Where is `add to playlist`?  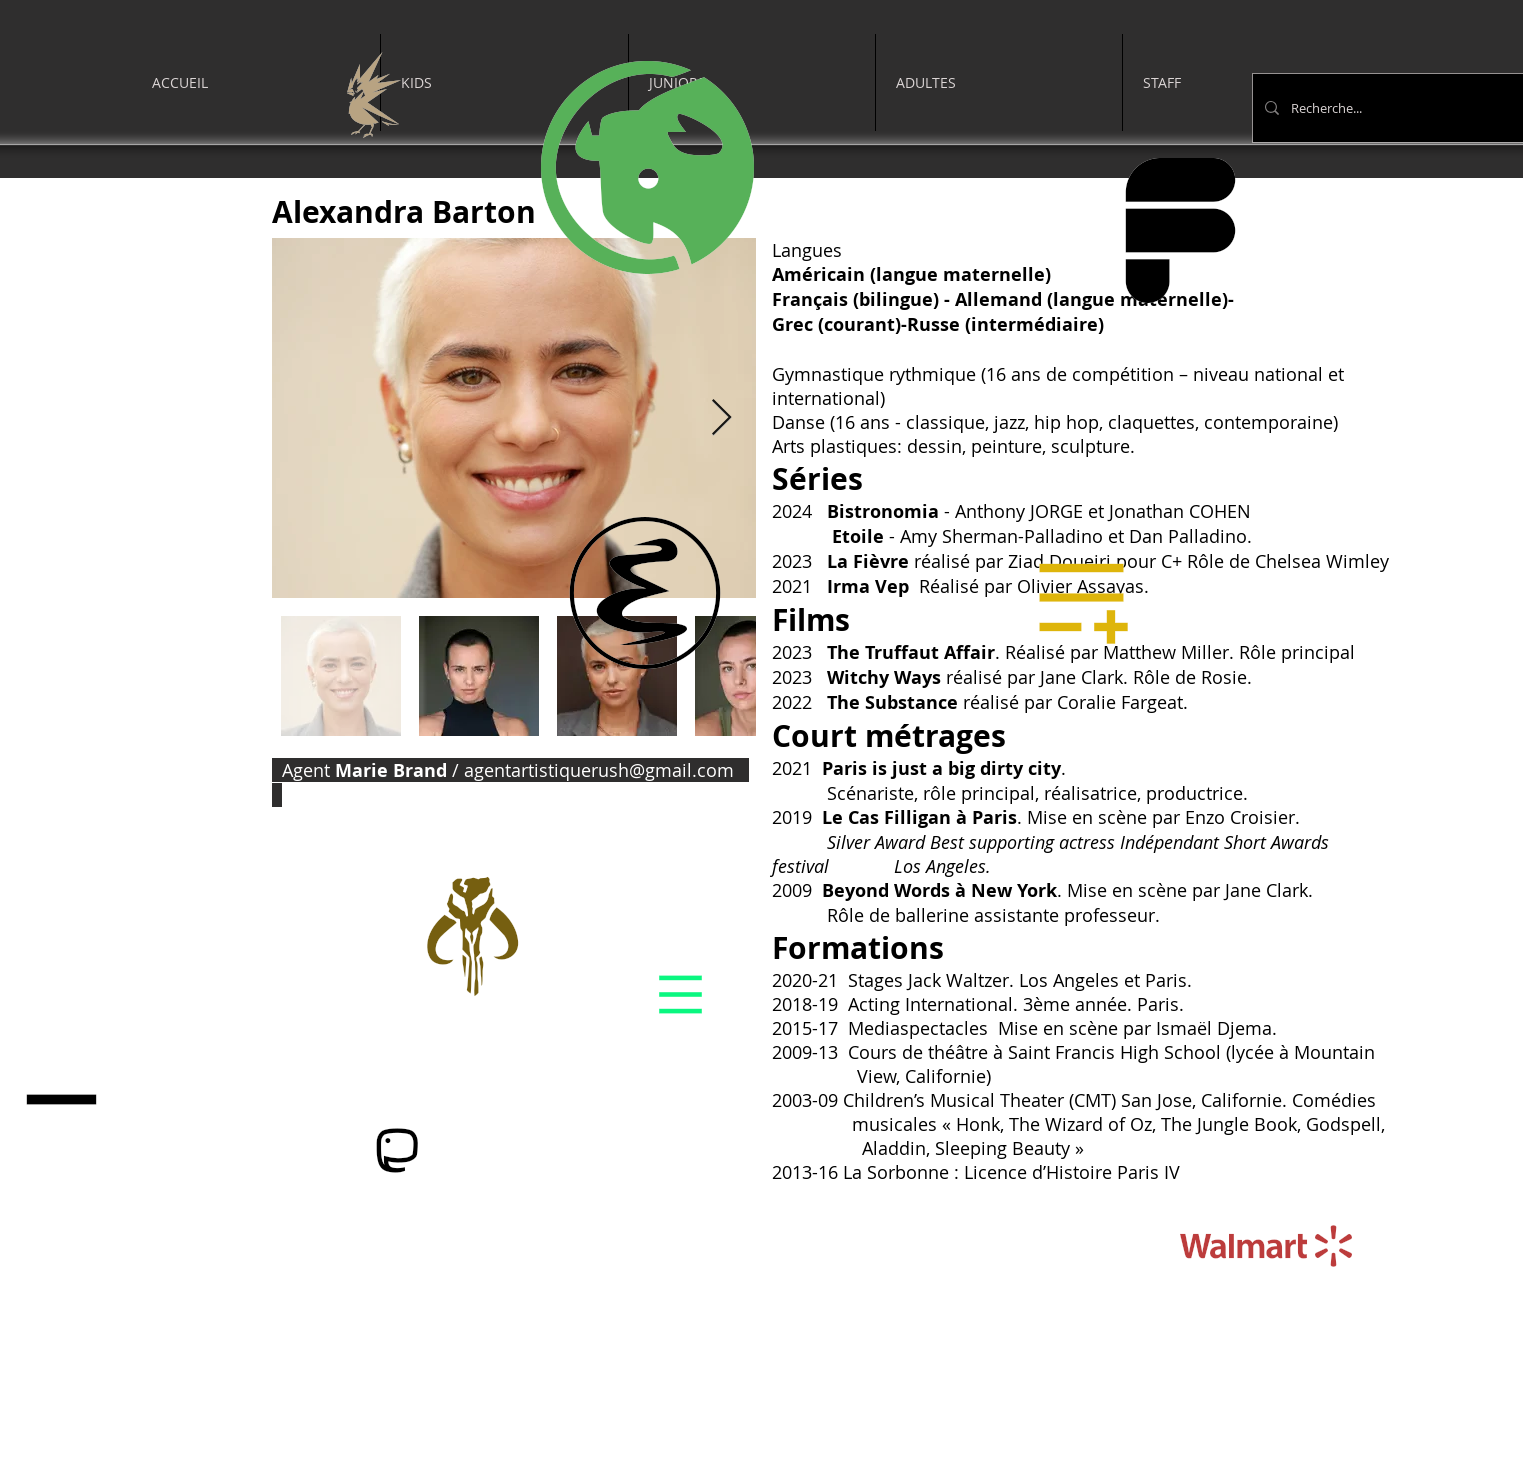
add to playlist is located at coordinates (1081, 597).